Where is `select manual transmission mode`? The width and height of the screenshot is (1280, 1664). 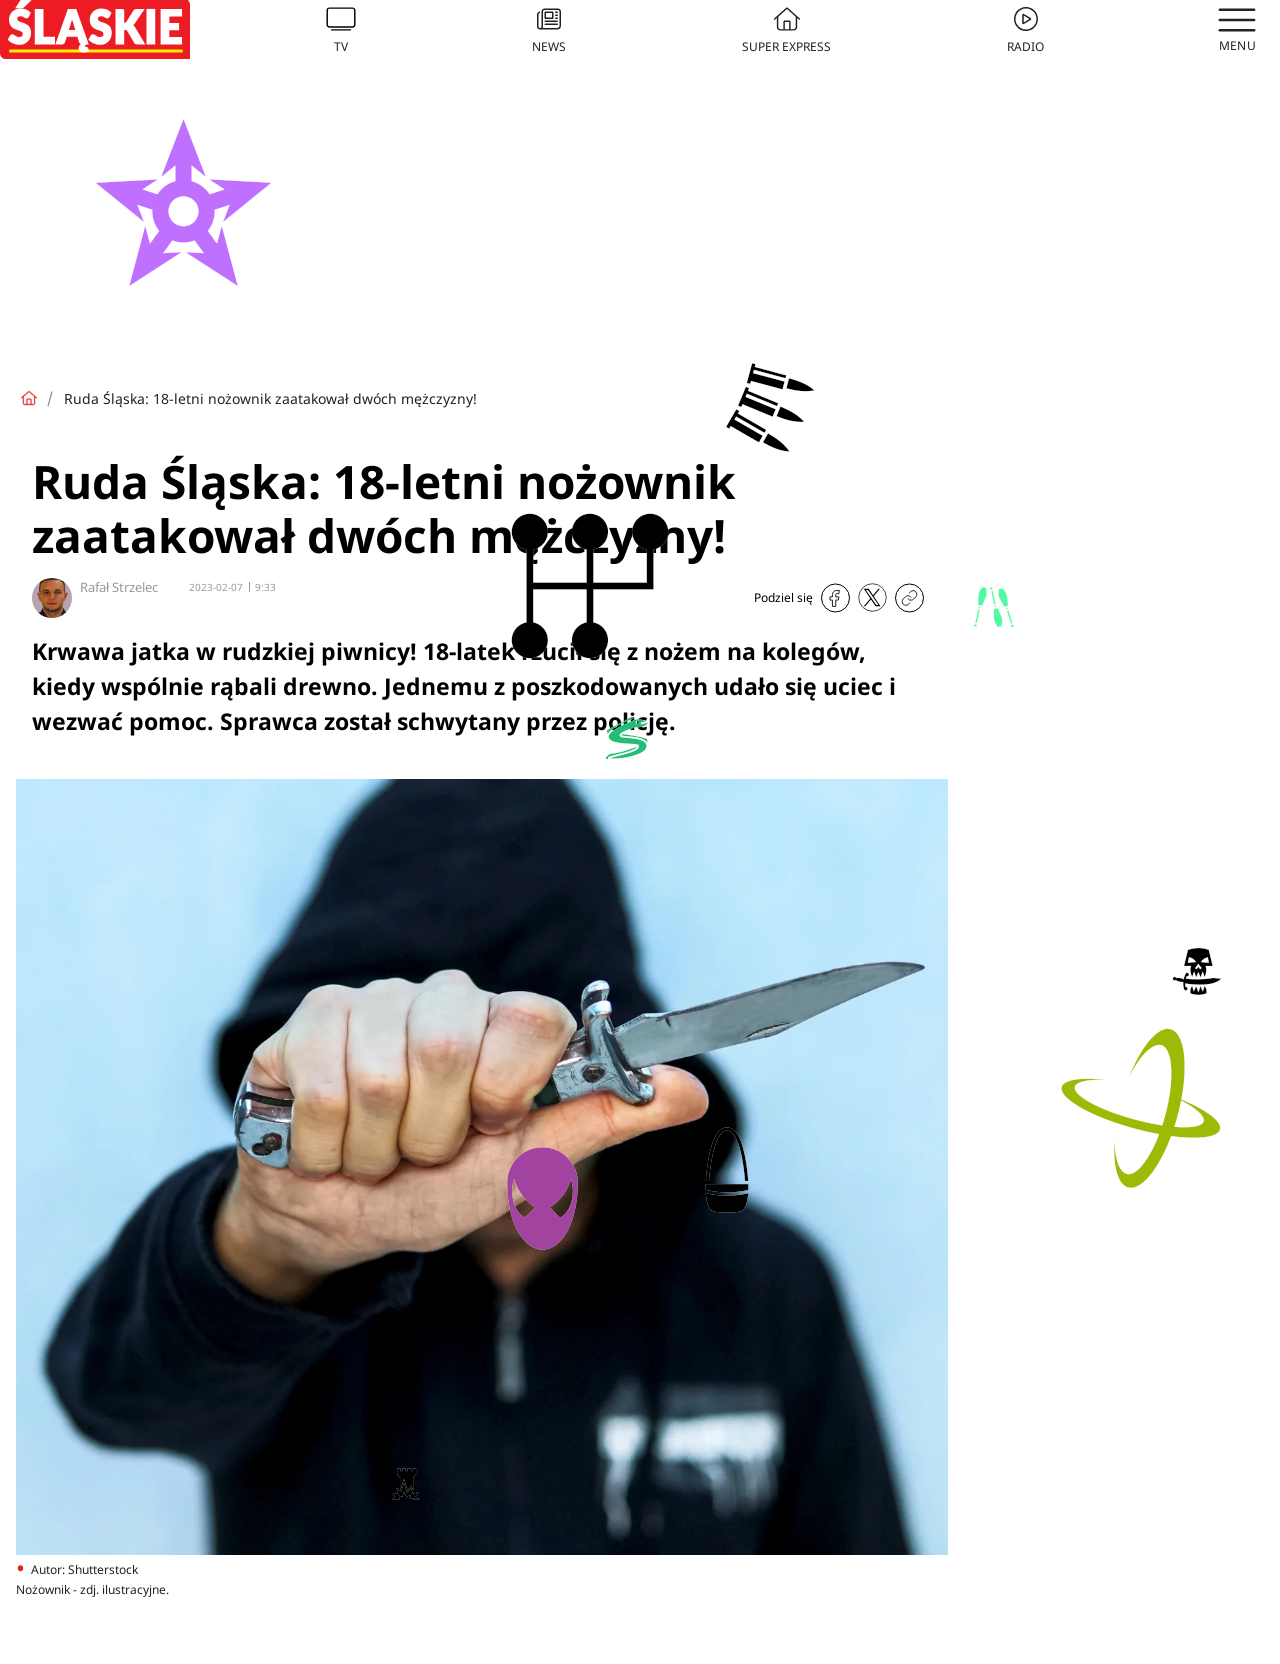
select manual transmission mode is located at coordinates (590, 586).